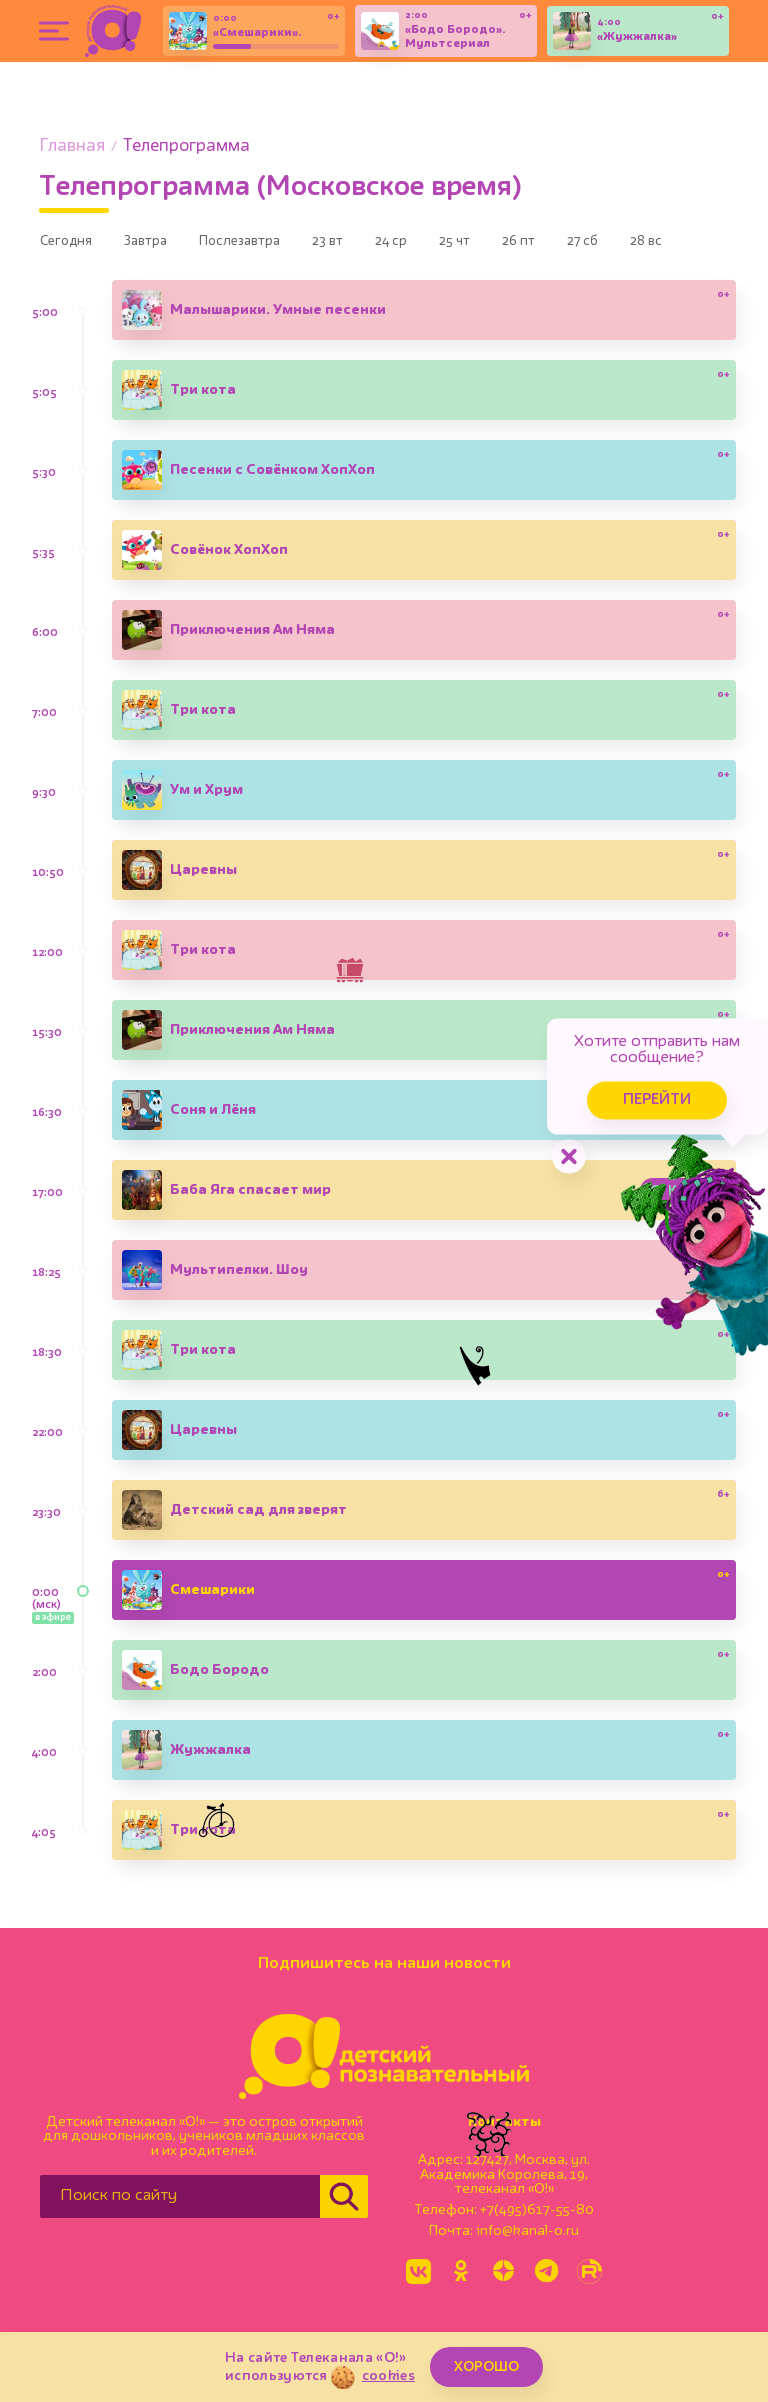 This screenshot has height=2402, width=768. Describe the element at coordinates (216, 1819) in the screenshot. I see `vintage or classic cycling mode` at that location.